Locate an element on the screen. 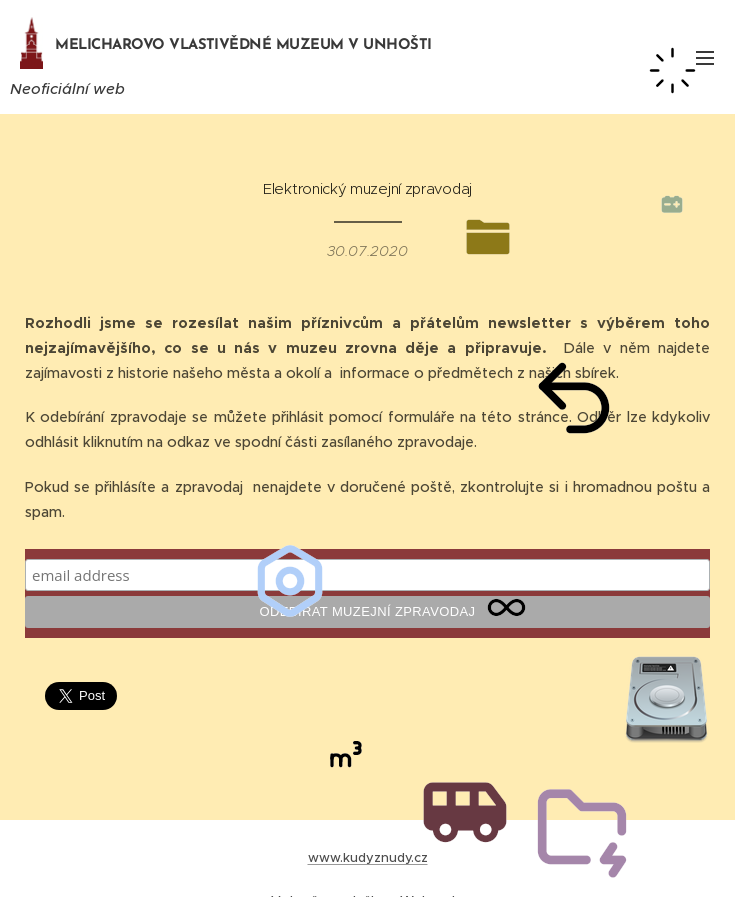  access power-related files or settings is located at coordinates (582, 829).